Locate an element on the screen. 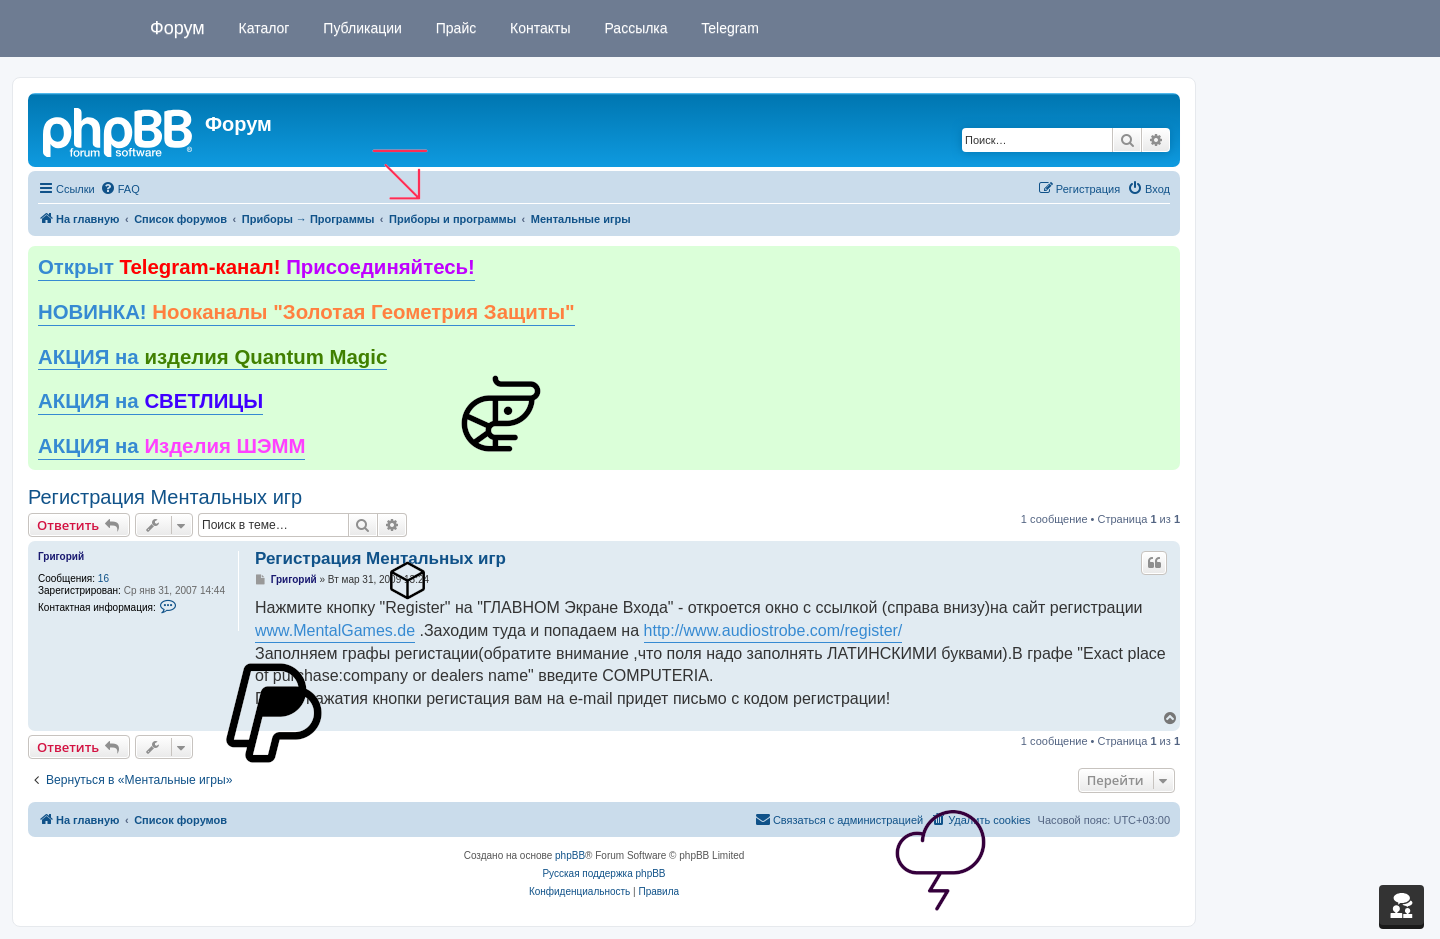 Image resolution: width=1440 pixels, height=939 pixels. view 3D model or object is located at coordinates (407, 580).